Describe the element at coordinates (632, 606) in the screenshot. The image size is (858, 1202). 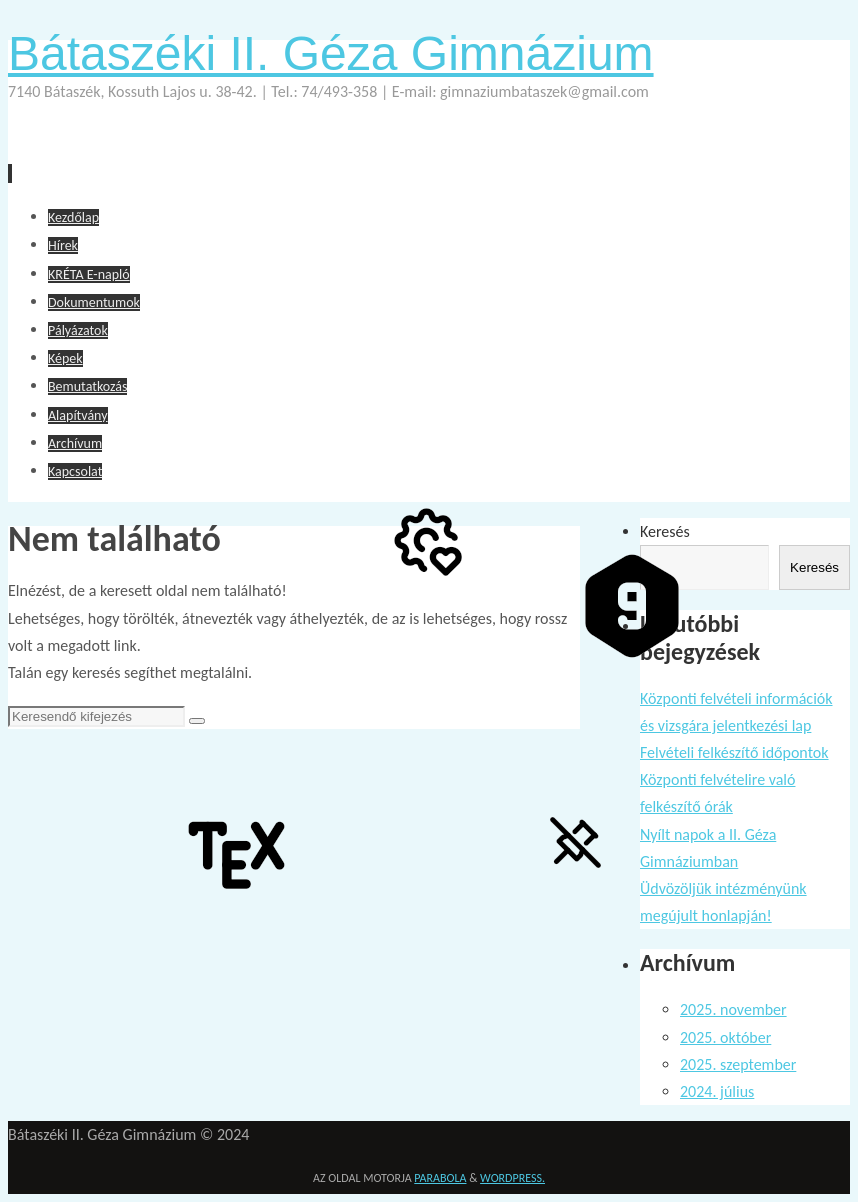
I see `indicates step 9 in a multi-step process` at that location.